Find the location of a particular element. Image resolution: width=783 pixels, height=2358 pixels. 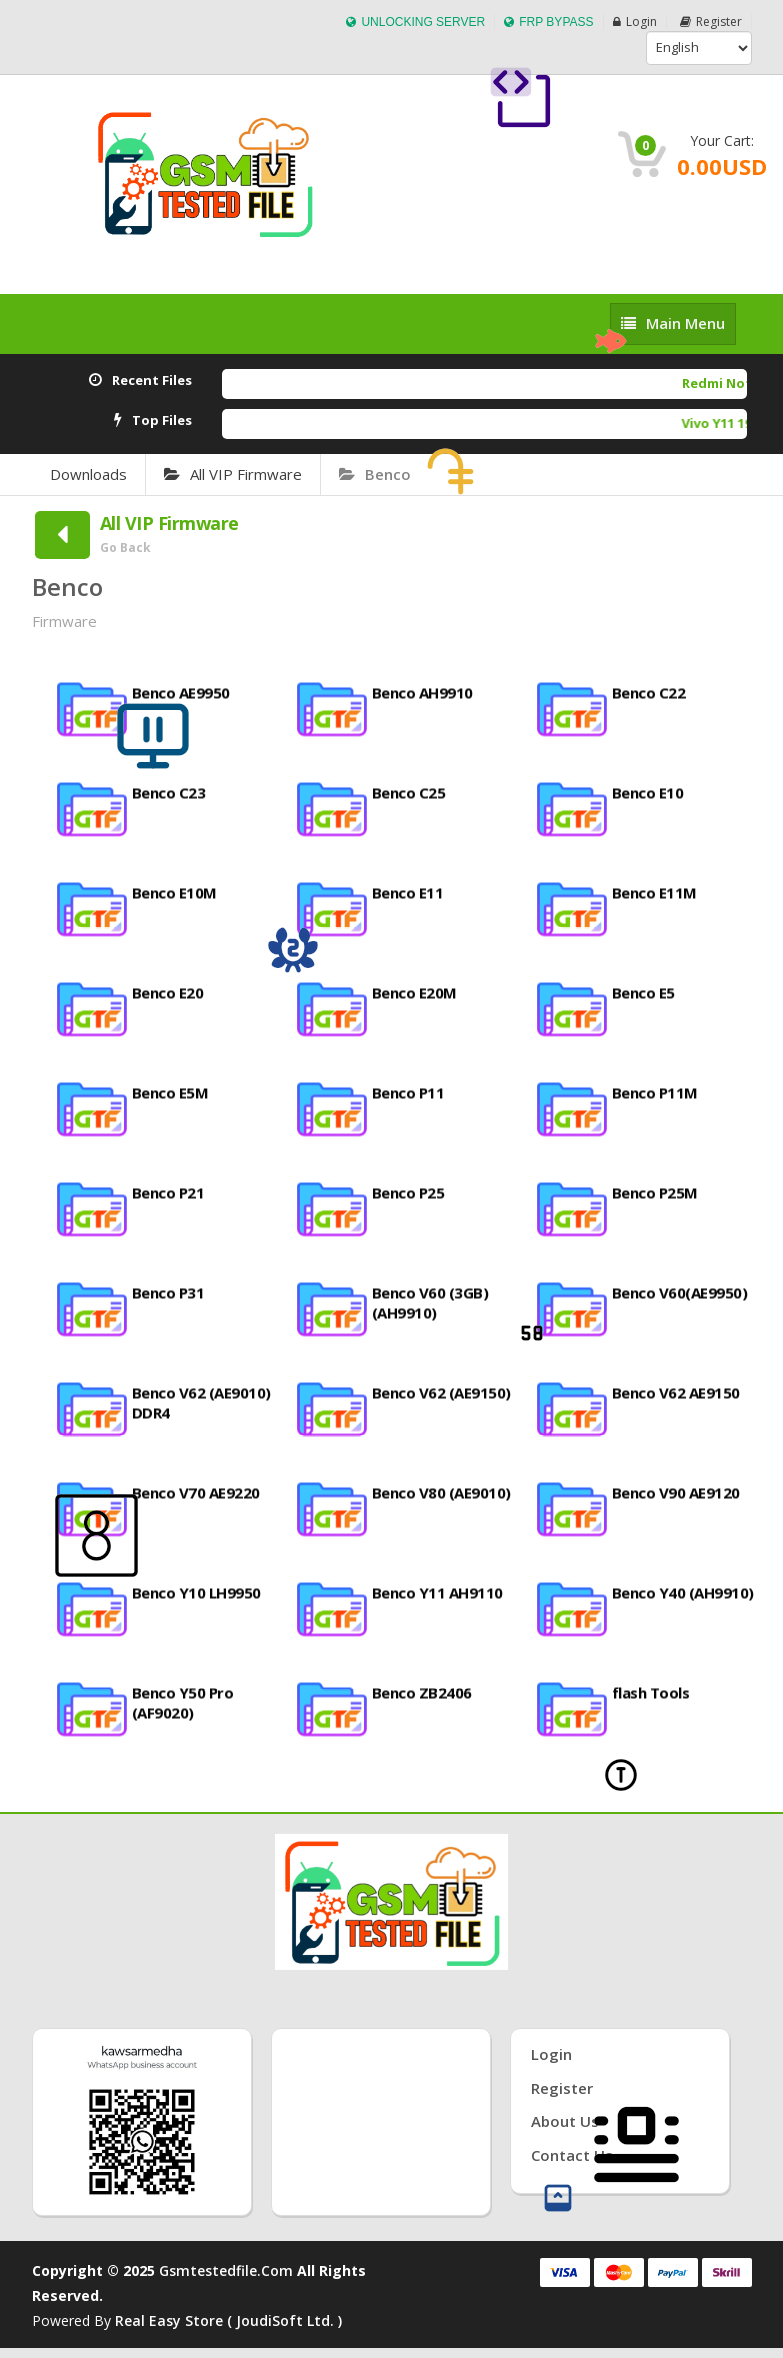

indicates seafood or fish-related content is located at coordinates (611, 341).